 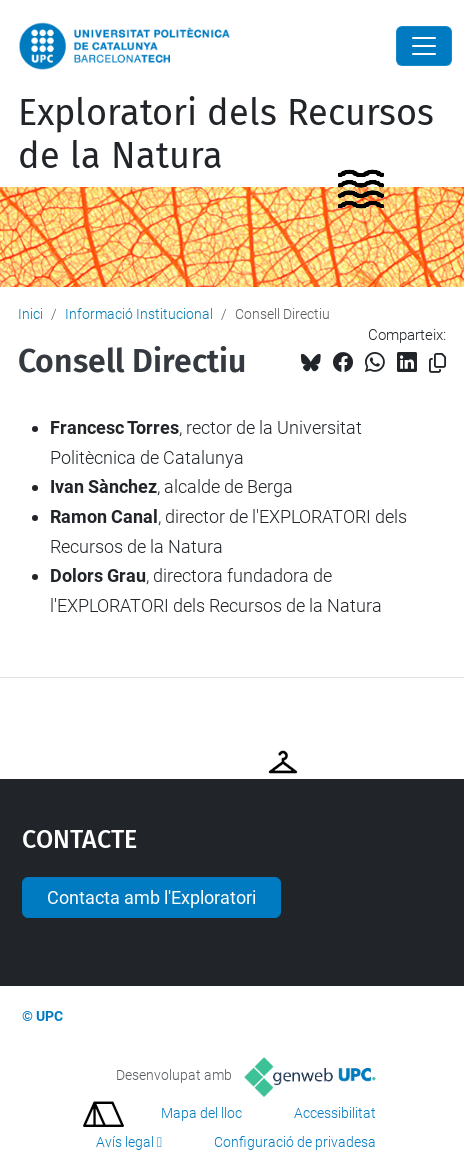 I want to click on access coat check or wardrobe services, so click(x=283, y=762).